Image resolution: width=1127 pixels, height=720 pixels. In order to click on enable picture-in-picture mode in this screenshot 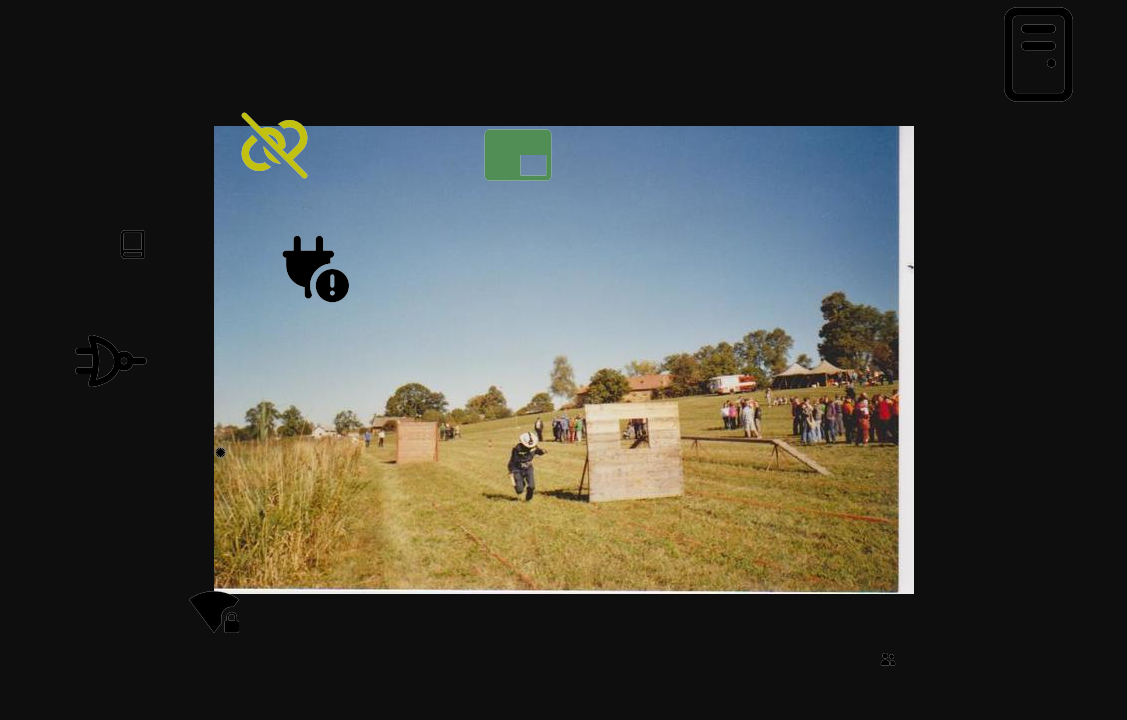, I will do `click(518, 155)`.